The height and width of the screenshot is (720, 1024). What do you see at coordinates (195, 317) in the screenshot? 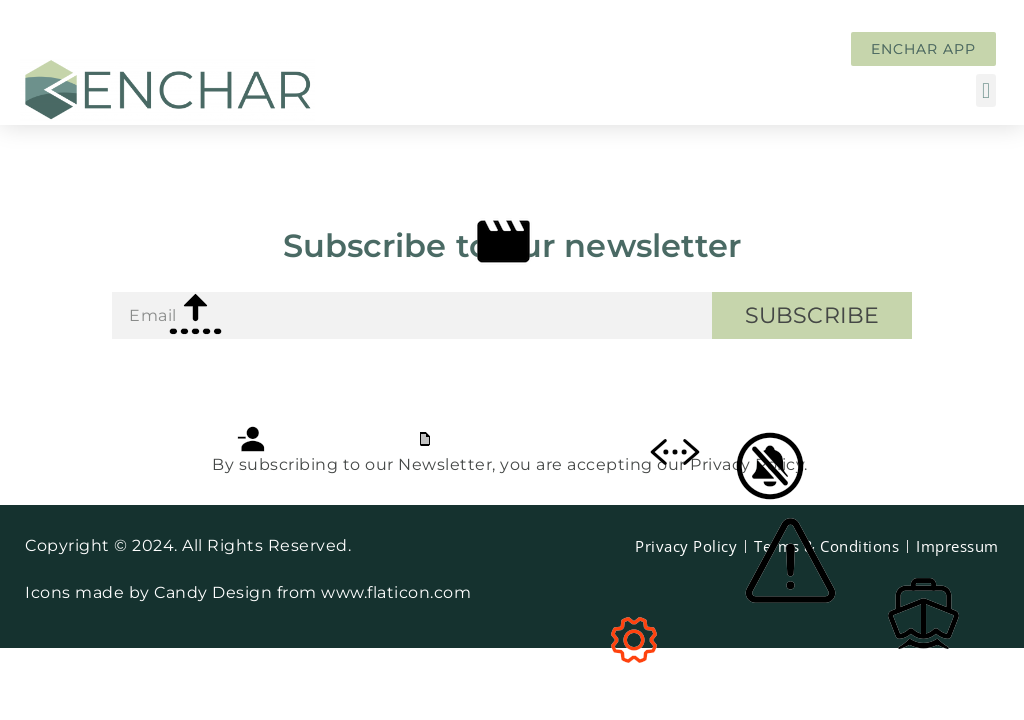
I see `collapse content upward` at bounding box center [195, 317].